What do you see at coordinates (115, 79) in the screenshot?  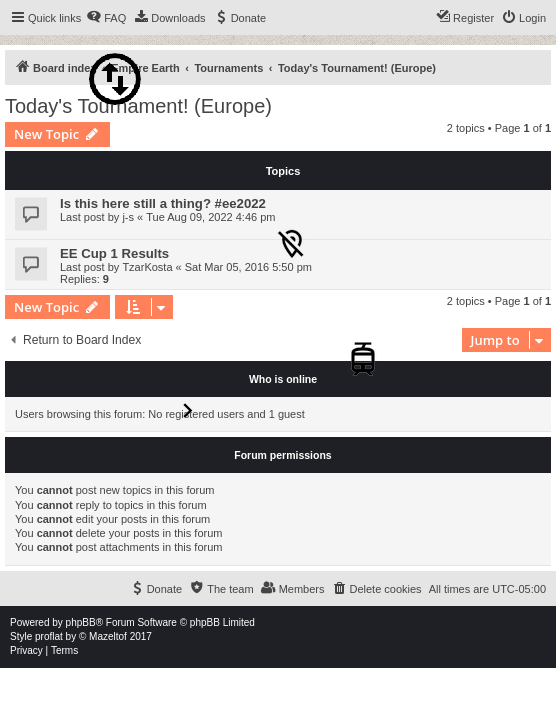 I see `swap or reorder items vertically` at bounding box center [115, 79].